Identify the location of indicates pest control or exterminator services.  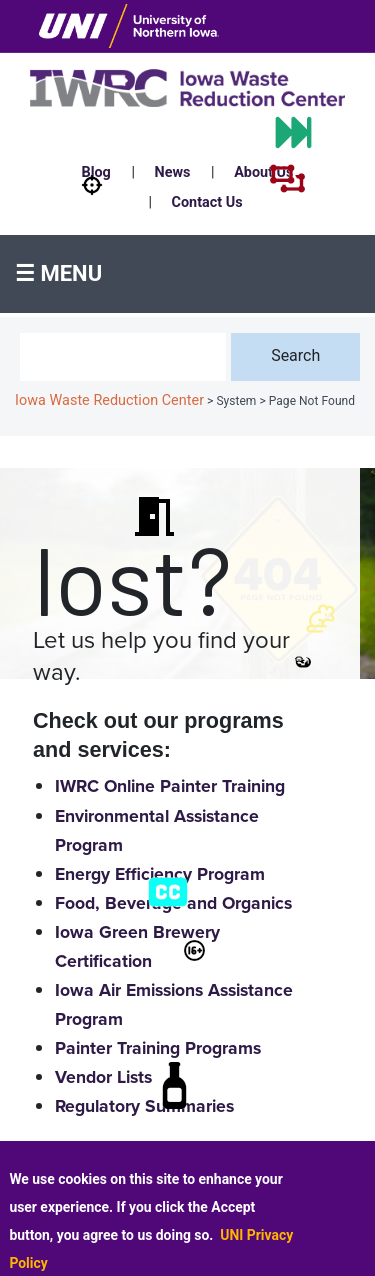
(320, 618).